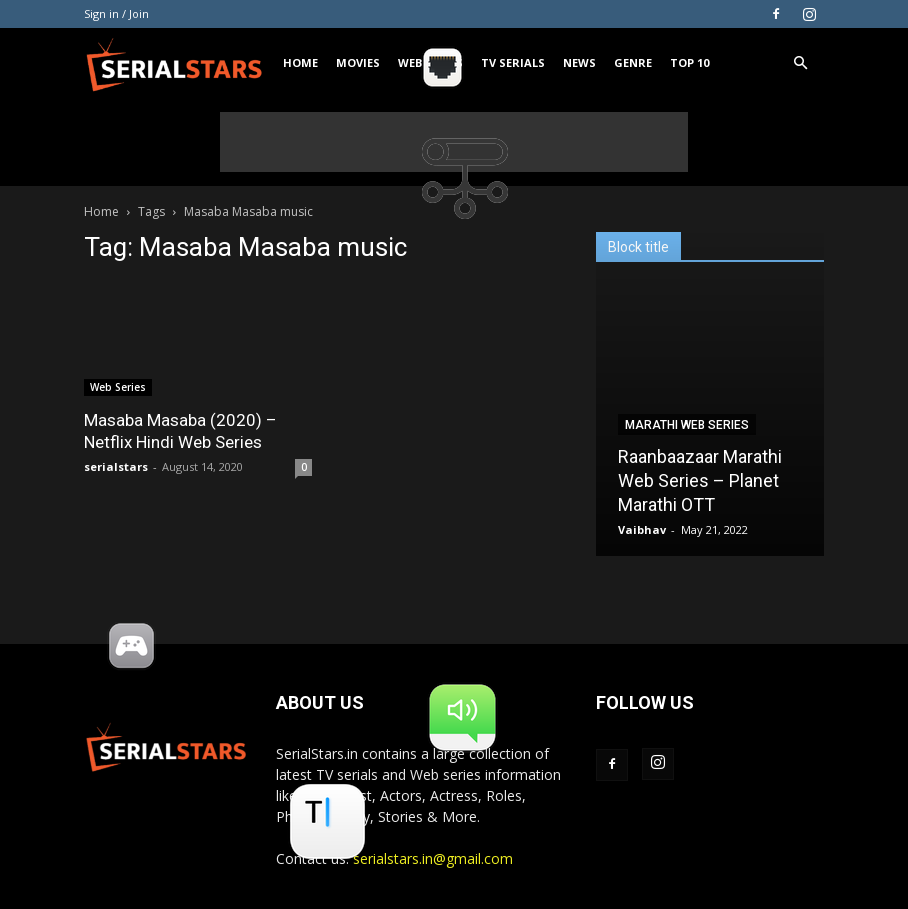  Describe the element at coordinates (465, 176) in the screenshot. I see `configure network proxy settings` at that location.